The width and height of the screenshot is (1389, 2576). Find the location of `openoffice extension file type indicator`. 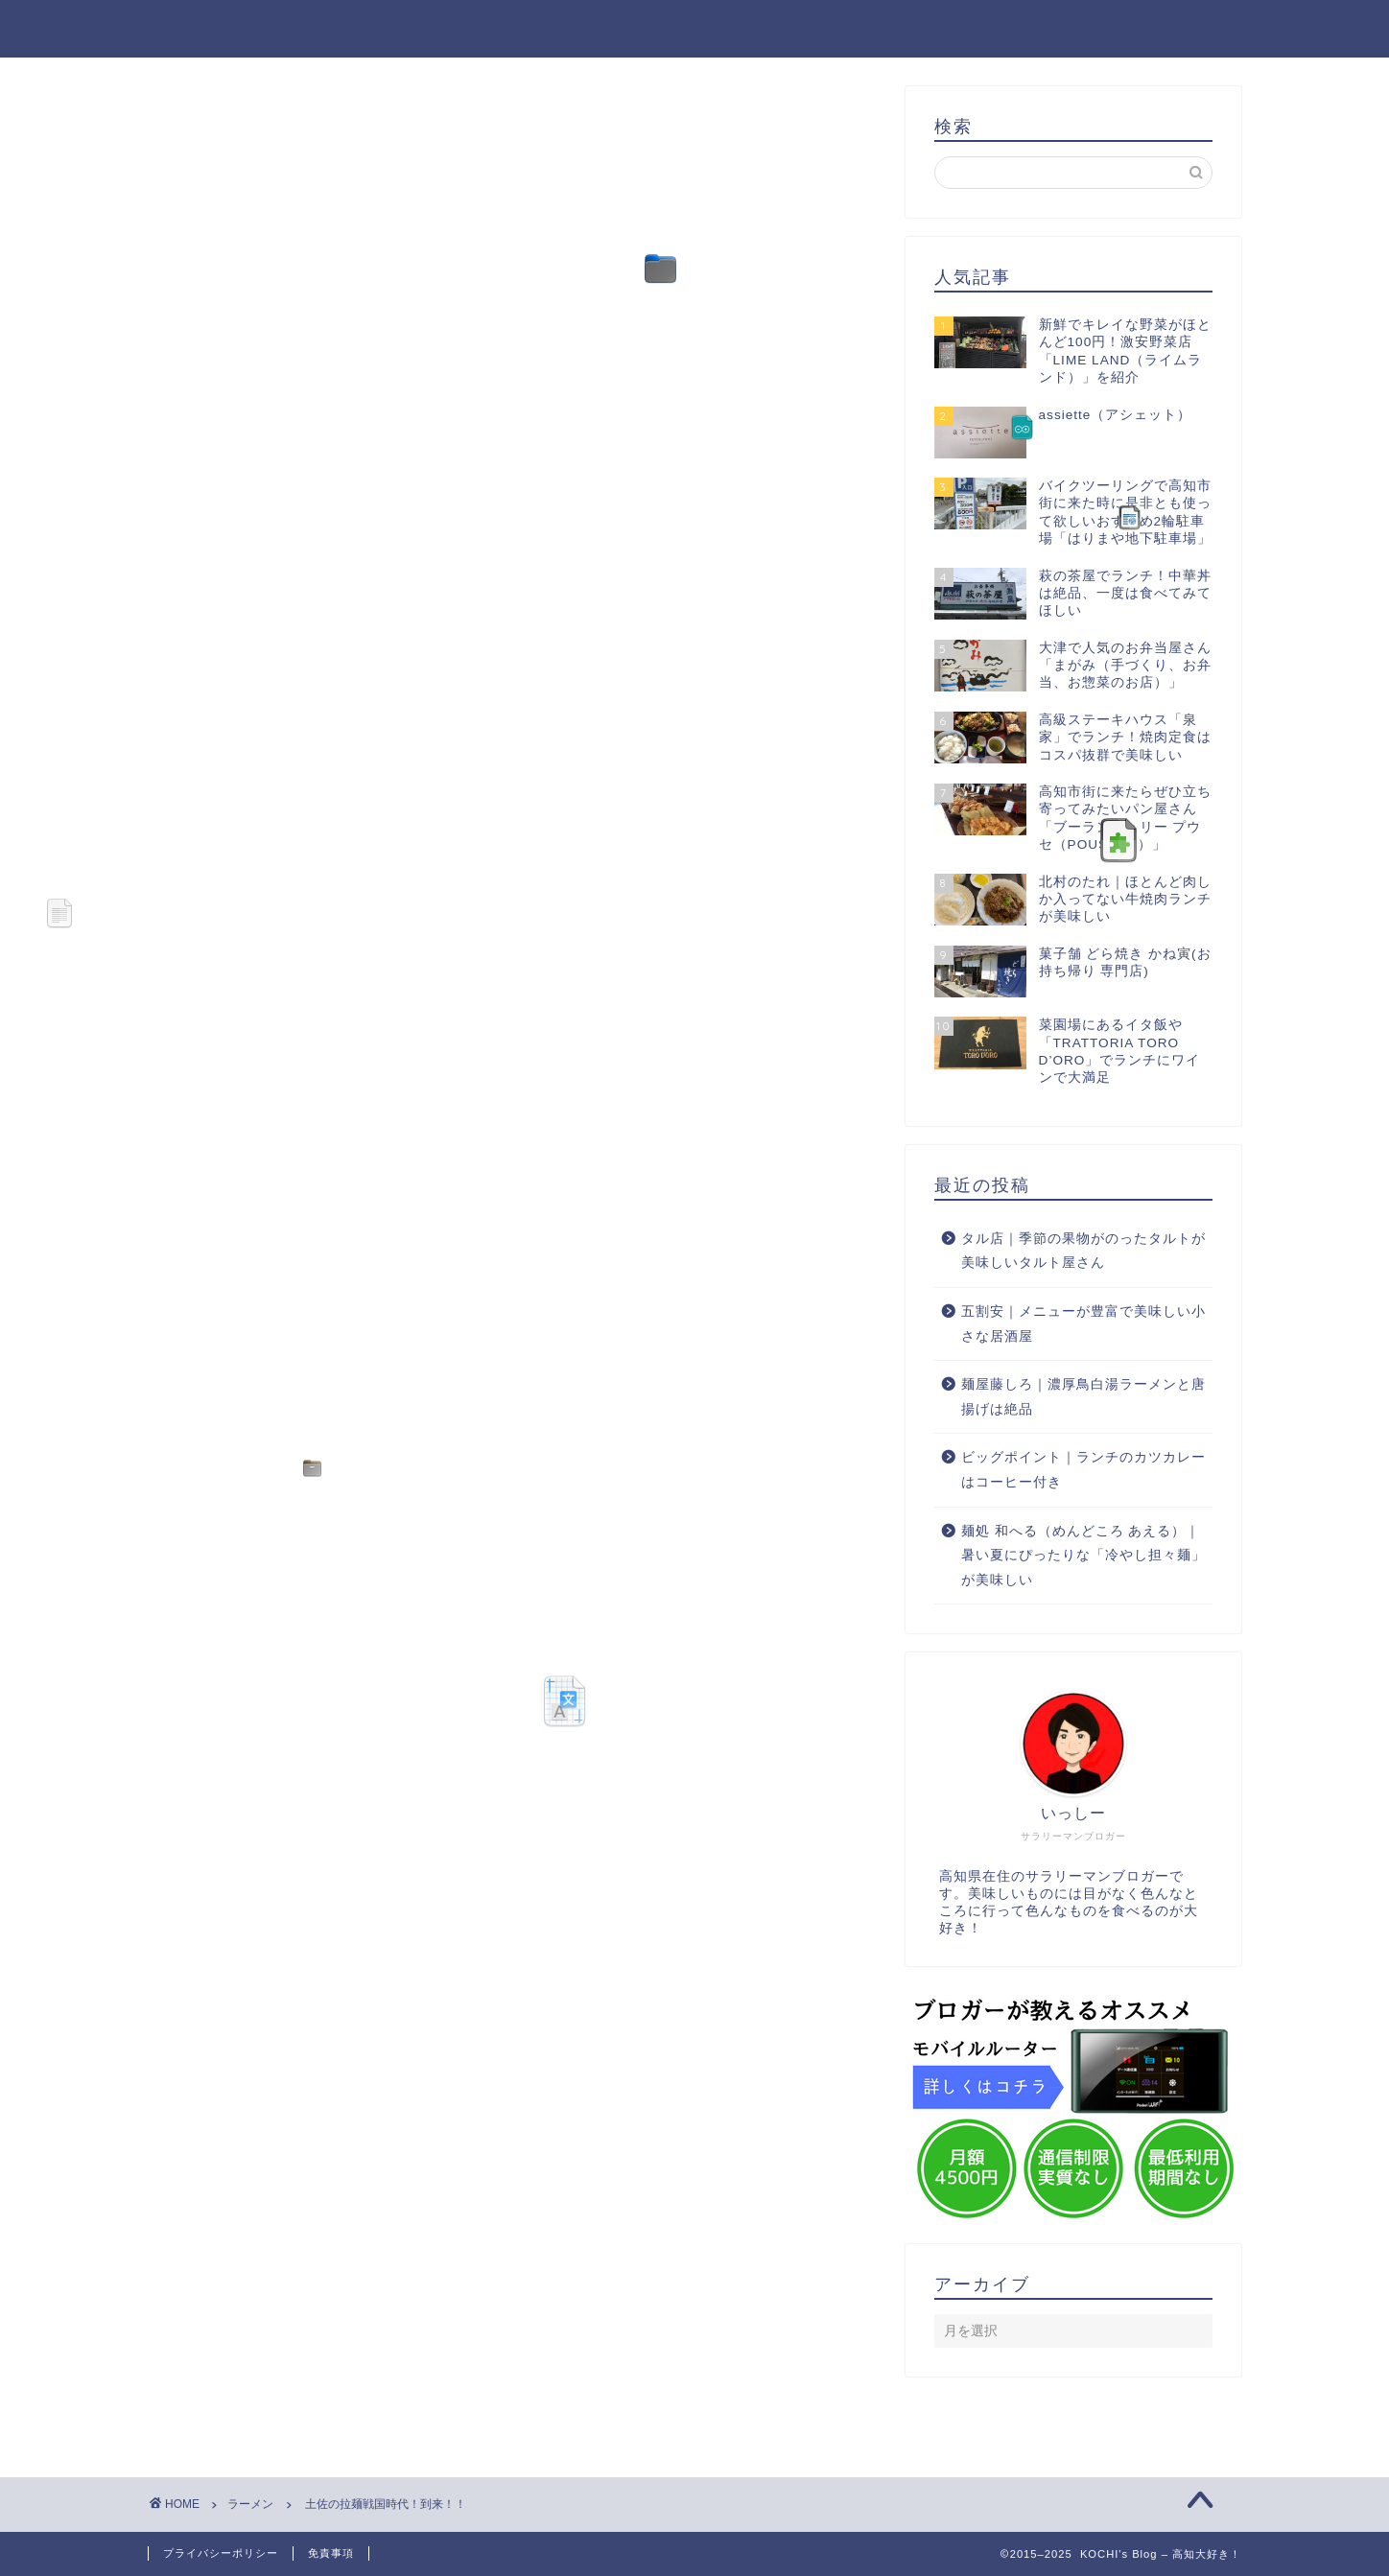

openoffice extension file type indicator is located at coordinates (1118, 840).